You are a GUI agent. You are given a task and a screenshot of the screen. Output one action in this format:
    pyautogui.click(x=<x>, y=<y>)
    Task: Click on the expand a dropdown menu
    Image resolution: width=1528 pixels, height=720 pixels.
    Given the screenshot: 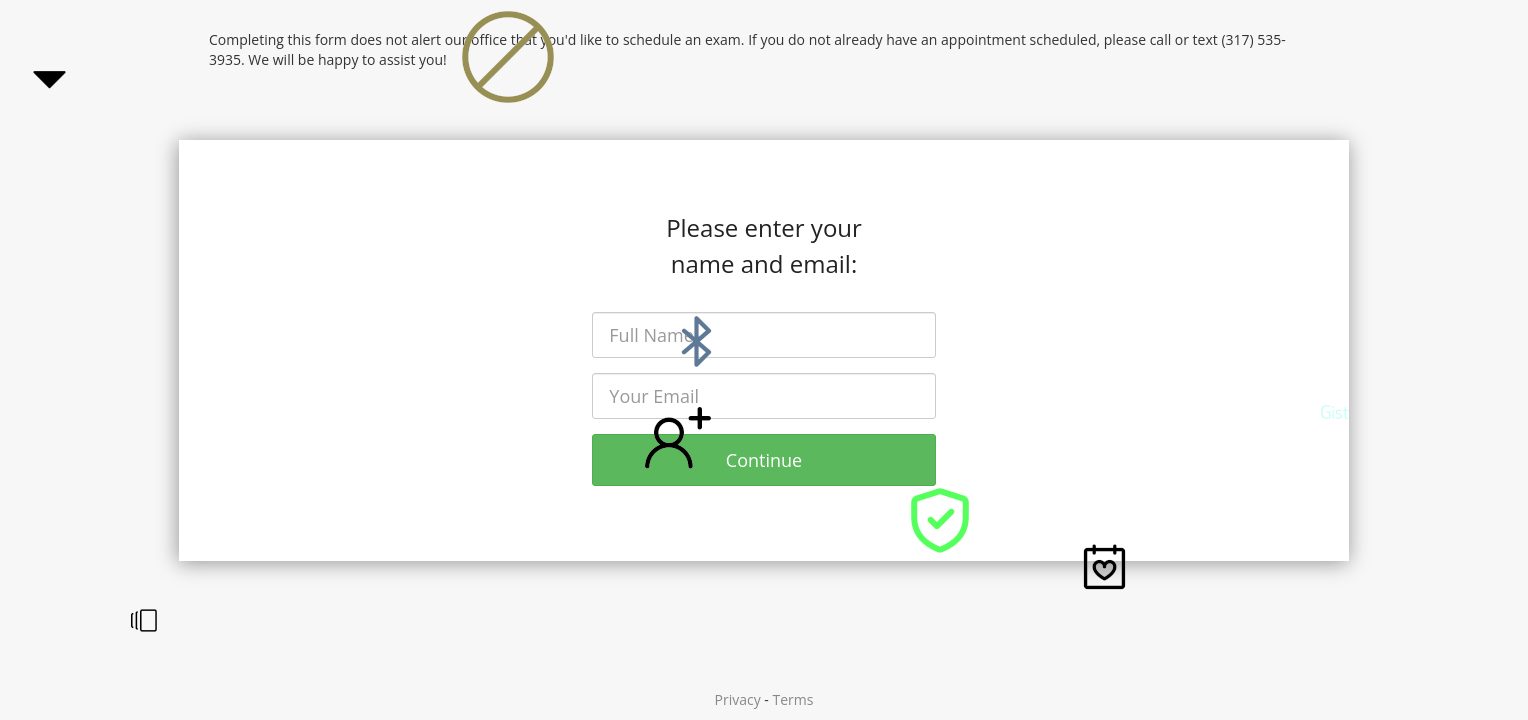 What is the action you would take?
    pyautogui.click(x=49, y=75)
    